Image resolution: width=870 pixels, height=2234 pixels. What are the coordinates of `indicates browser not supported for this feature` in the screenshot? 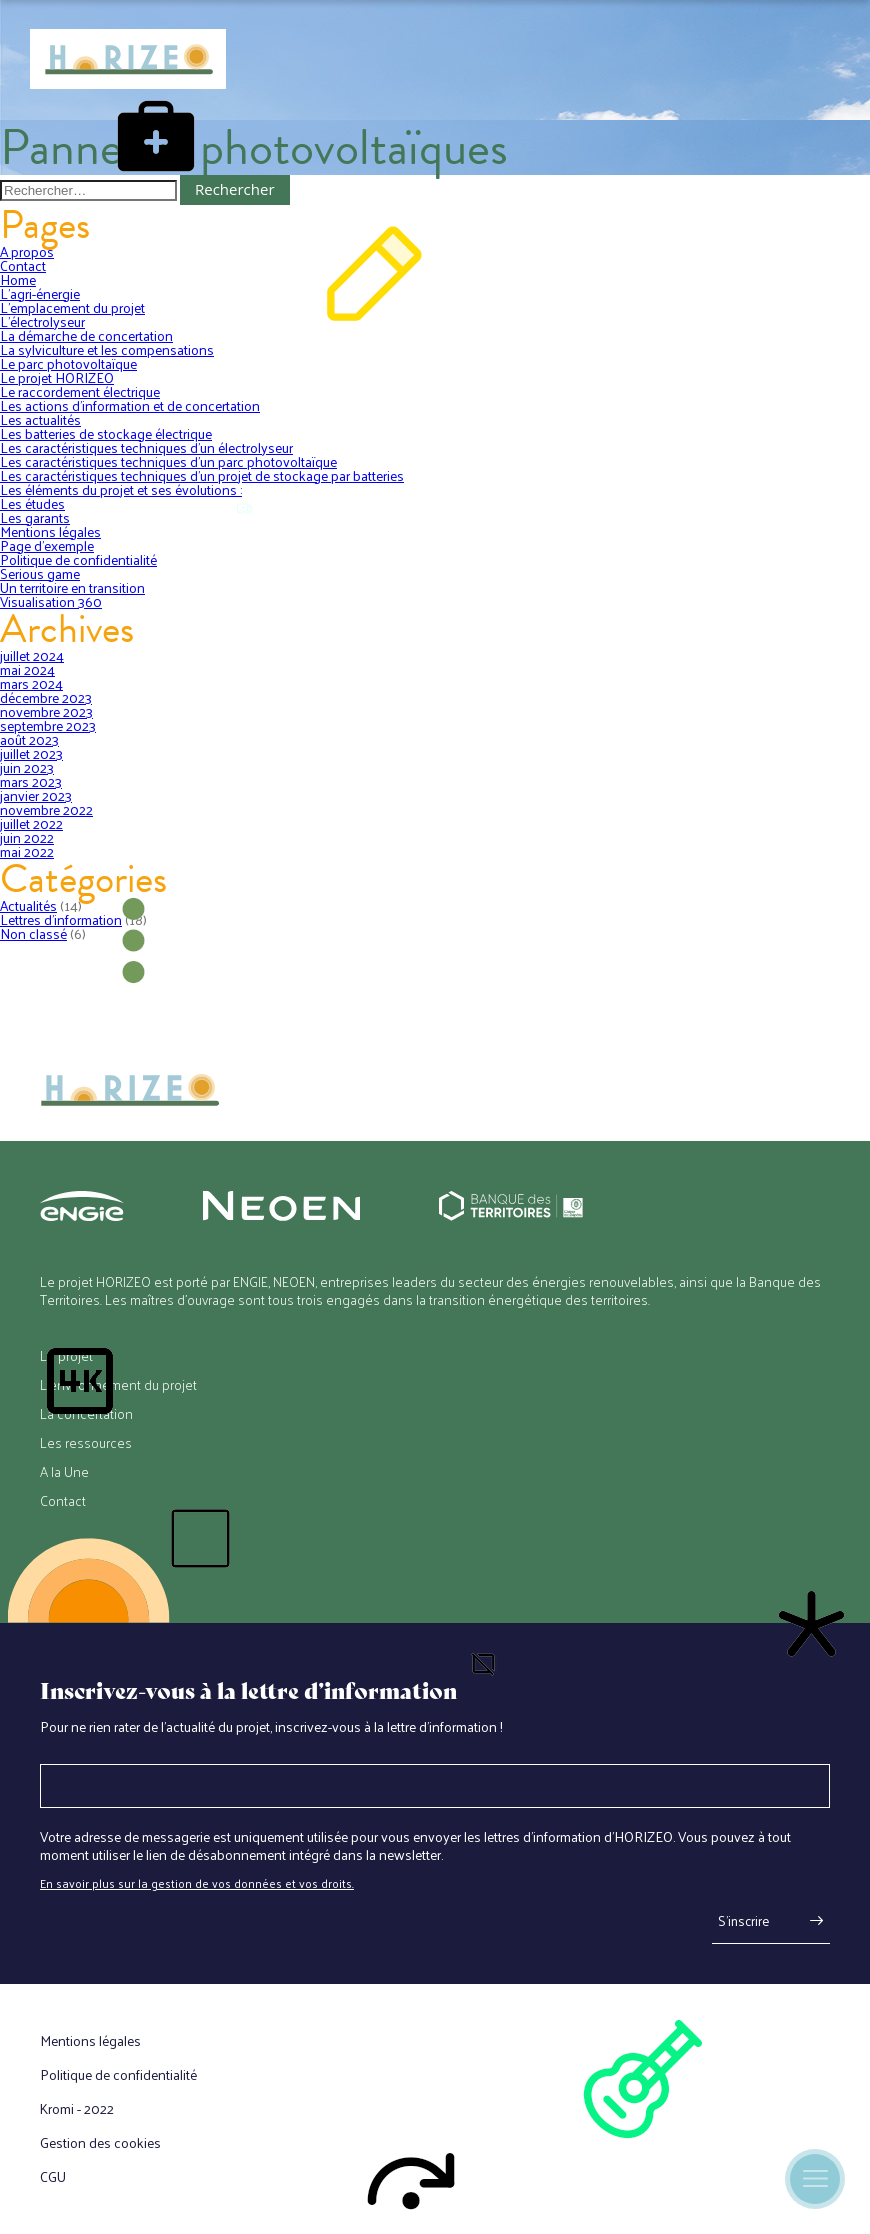 It's located at (483, 1663).